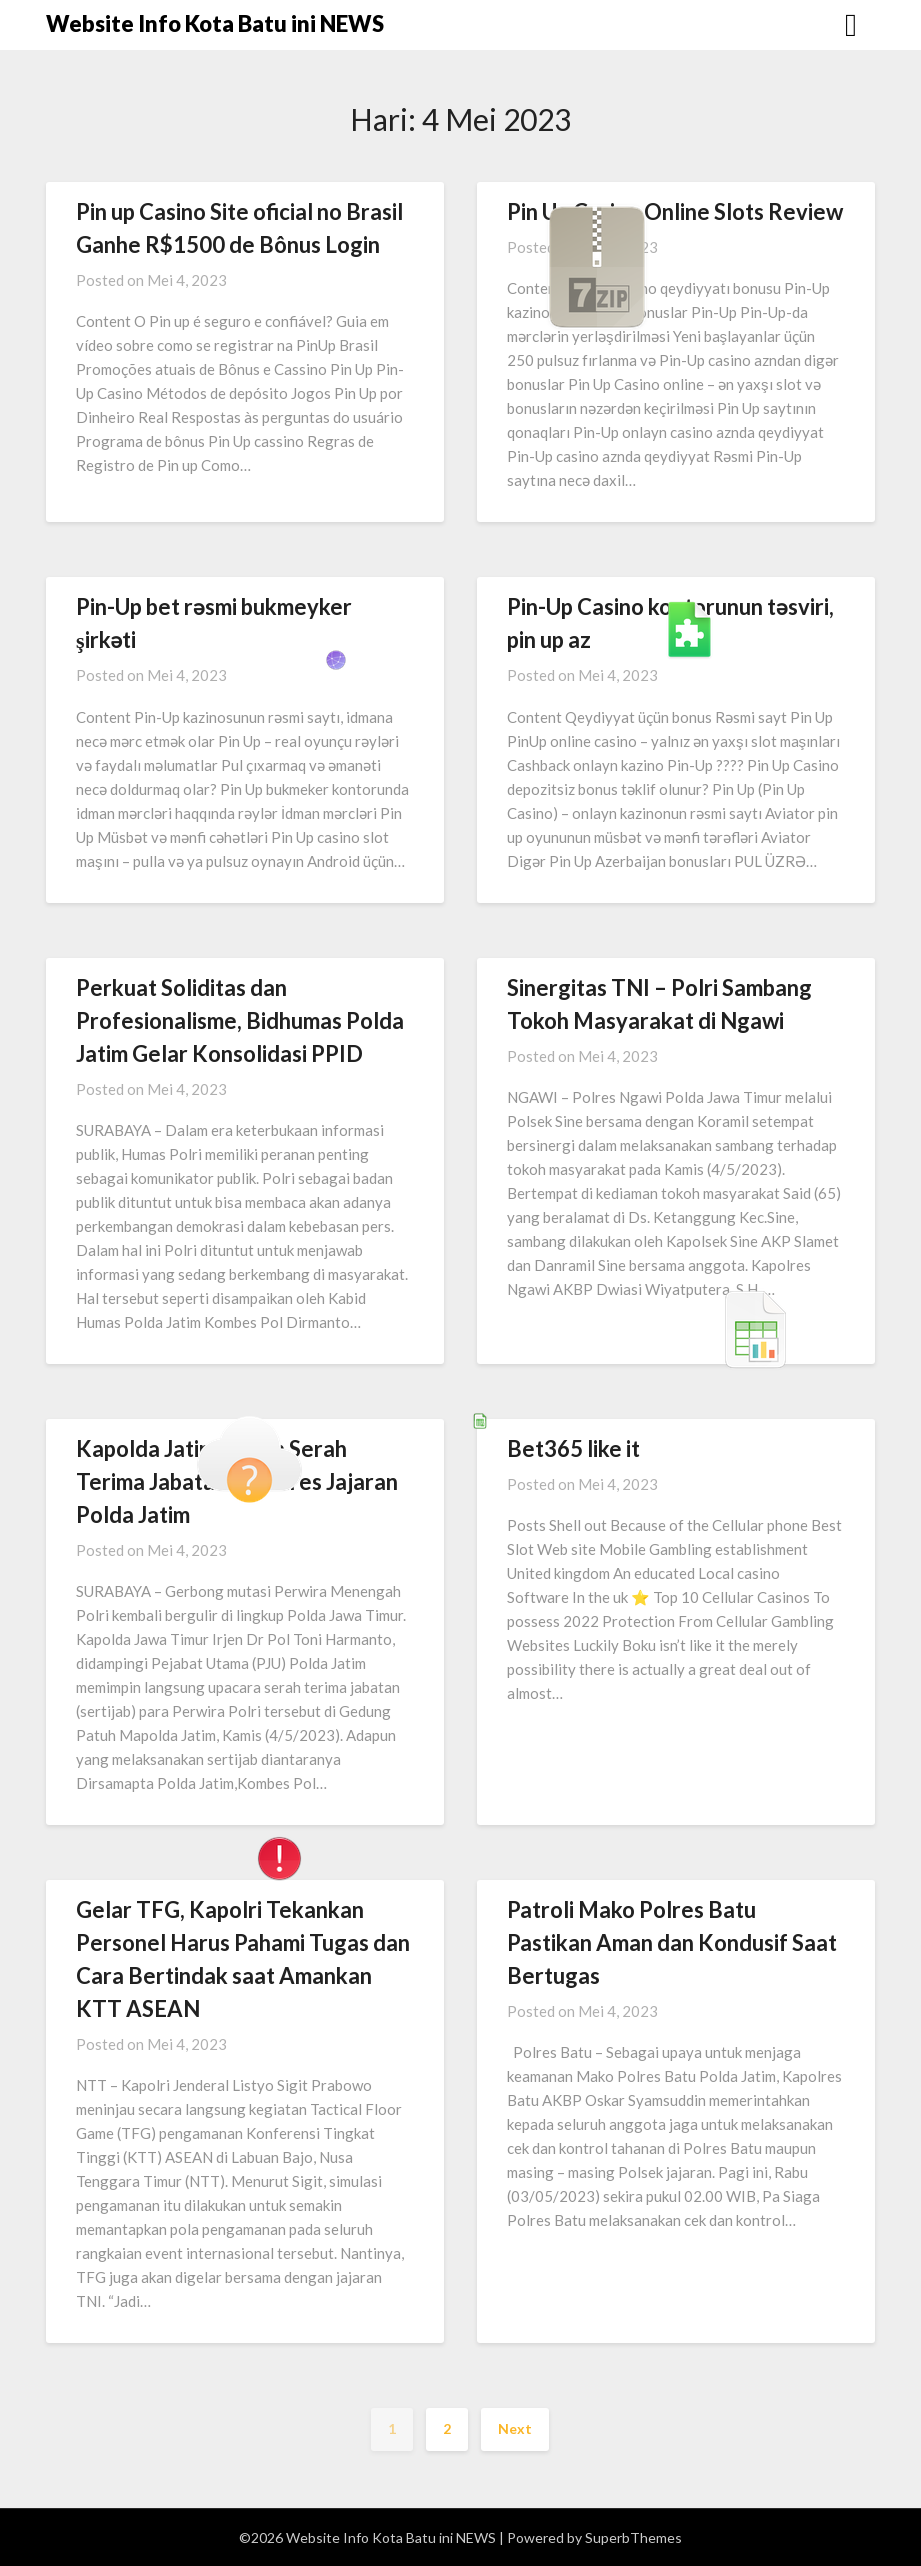 The height and width of the screenshot is (2566, 921). What do you see at coordinates (597, 267) in the screenshot?
I see `a 7-zip compressed archive file` at bounding box center [597, 267].